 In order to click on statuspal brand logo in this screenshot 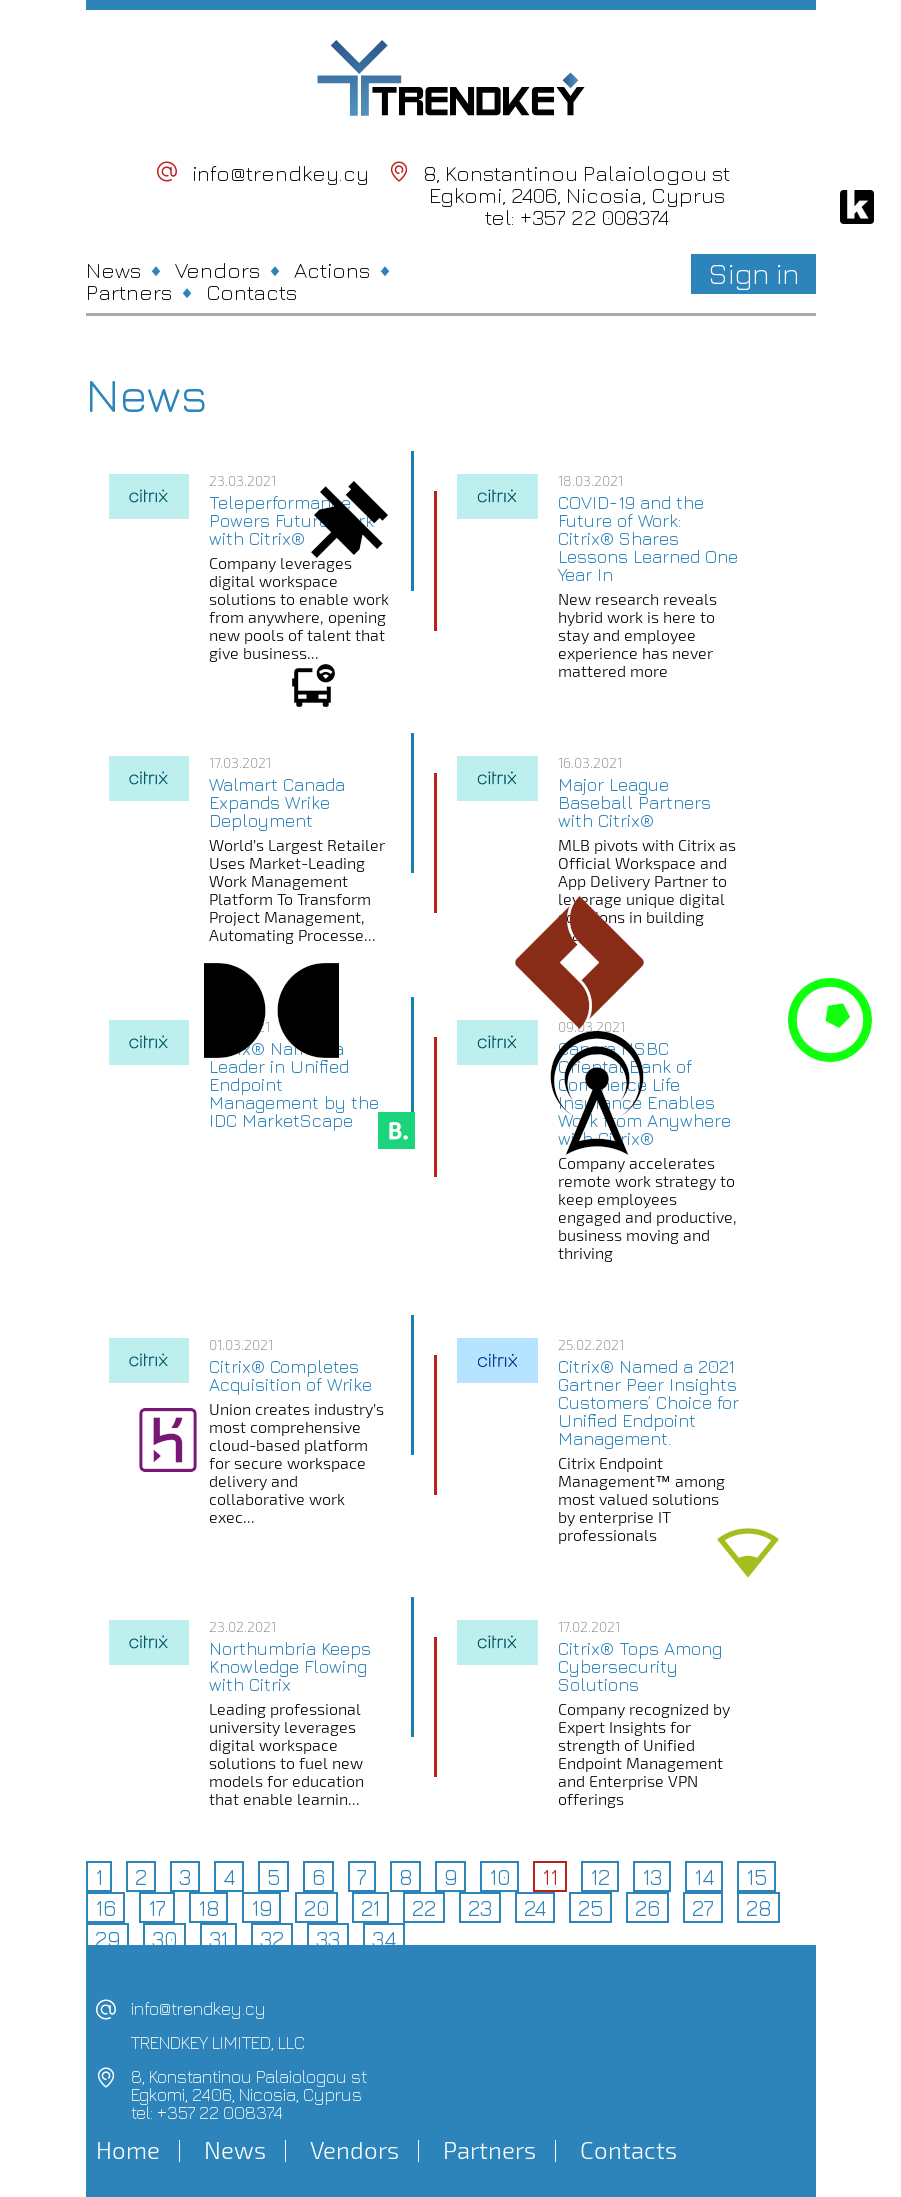, I will do `click(597, 1093)`.